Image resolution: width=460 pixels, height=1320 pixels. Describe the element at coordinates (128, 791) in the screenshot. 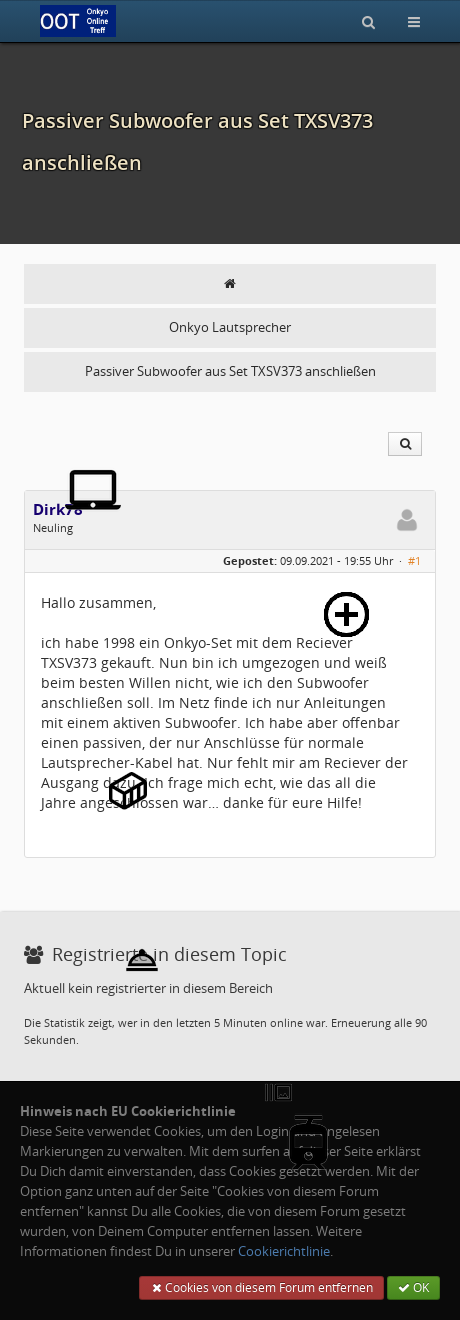

I see `view container or package details` at that location.